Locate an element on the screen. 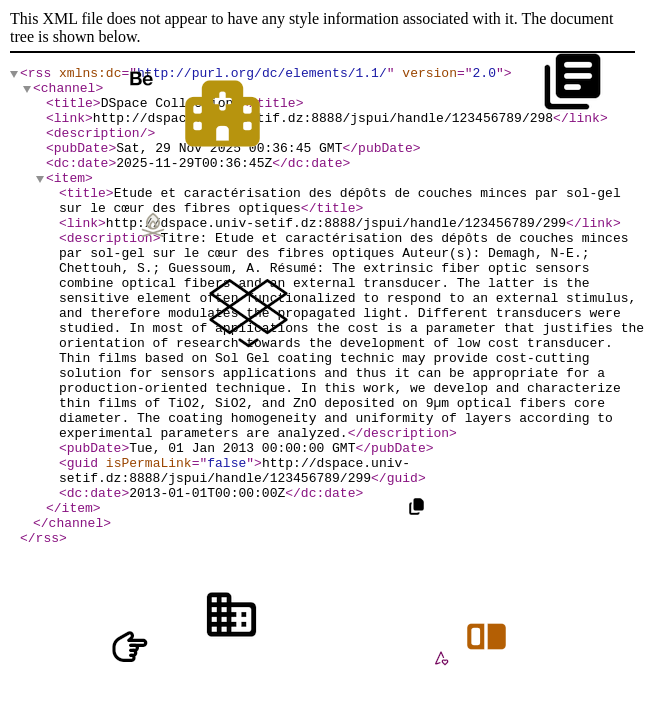 This screenshot has height=720, width=645. access dropbox cloud storage is located at coordinates (248, 309).